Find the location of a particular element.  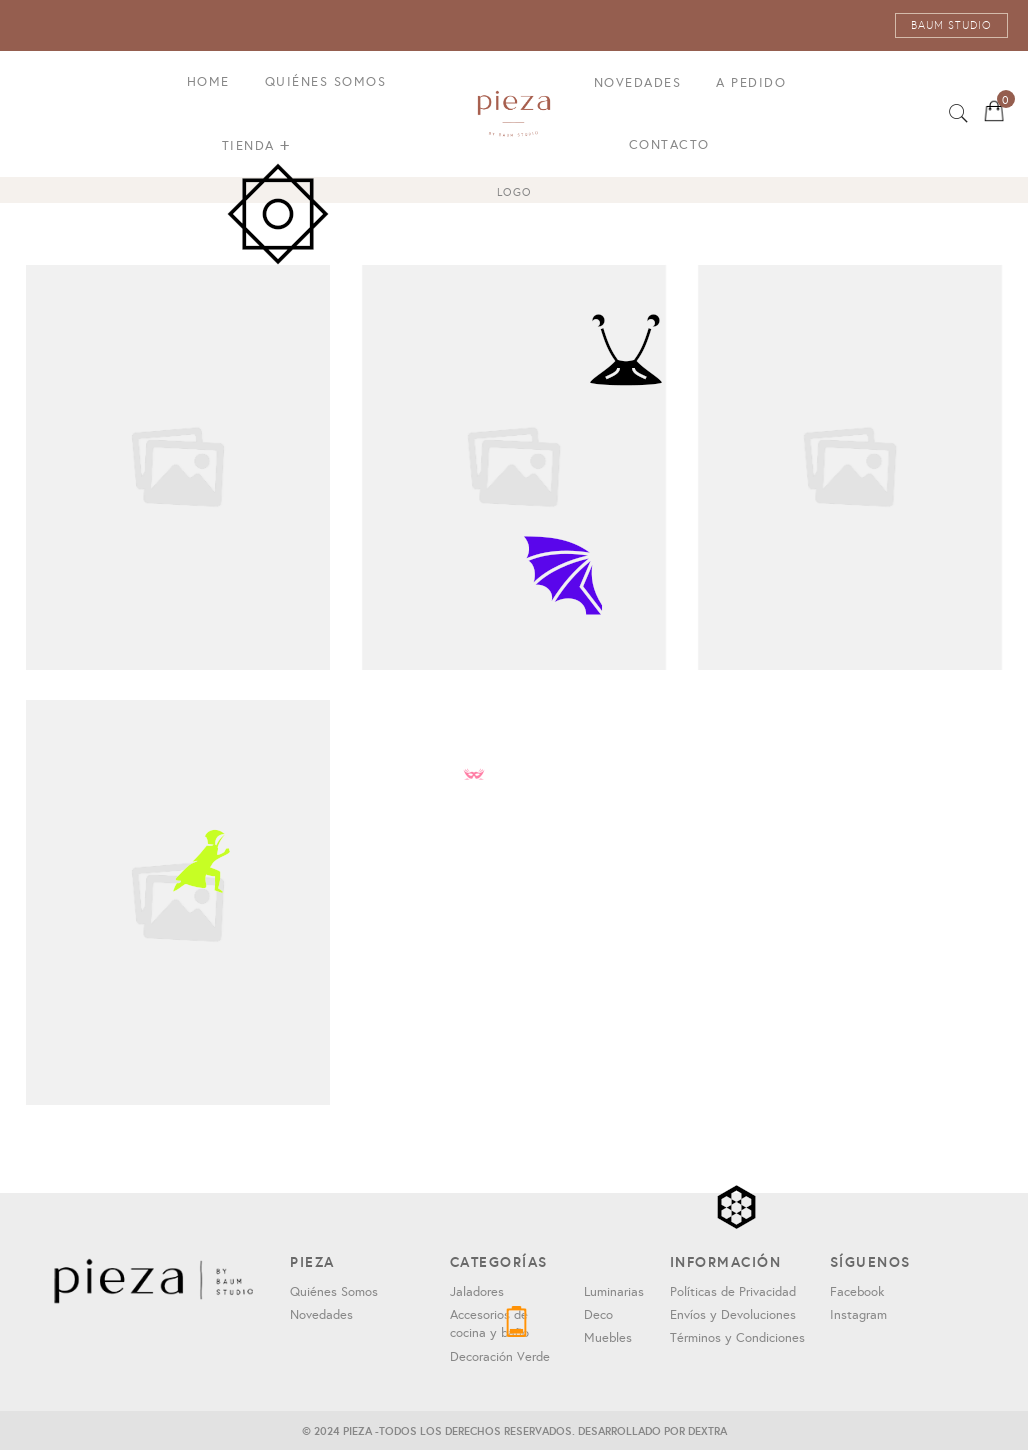

access masquerade or costume party event is located at coordinates (474, 774).